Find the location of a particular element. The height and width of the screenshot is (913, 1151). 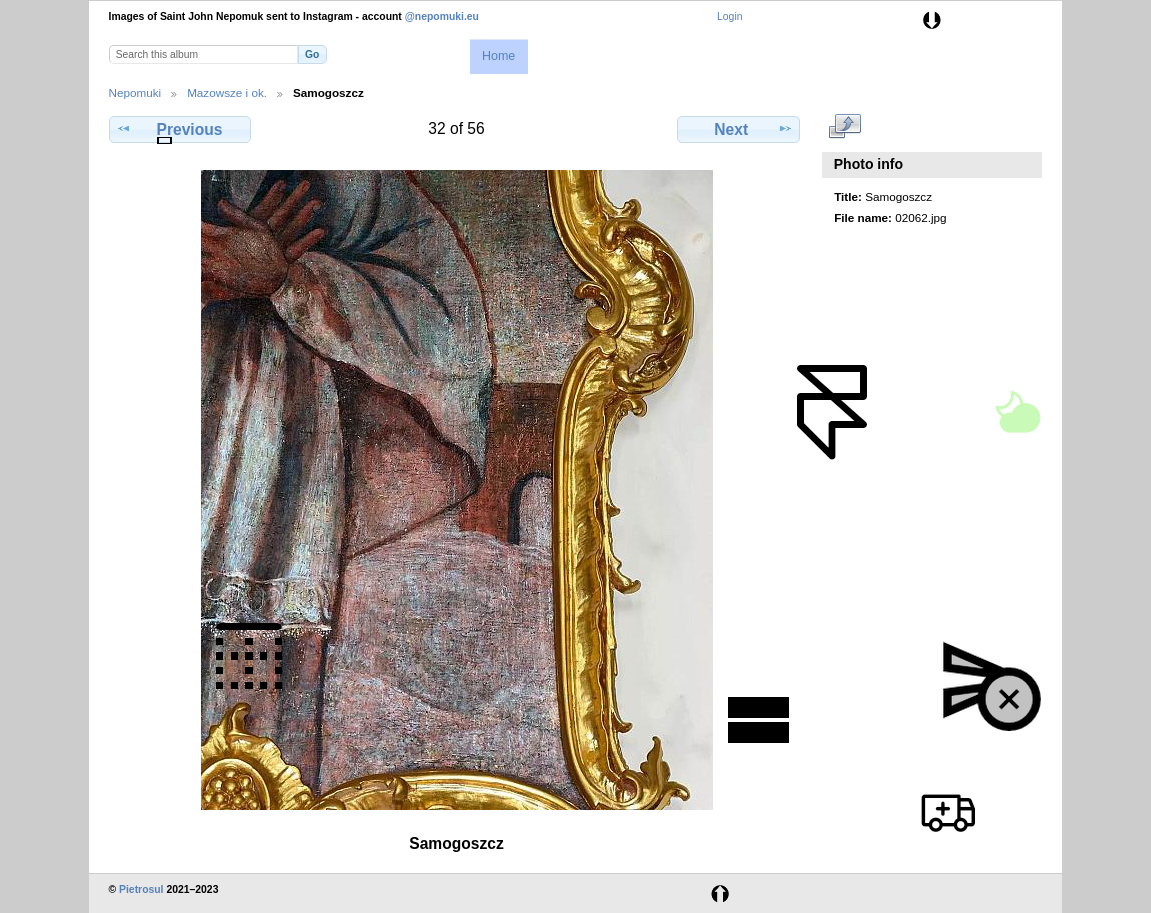

crop image to 7:5 aspect ratio is located at coordinates (164, 140).